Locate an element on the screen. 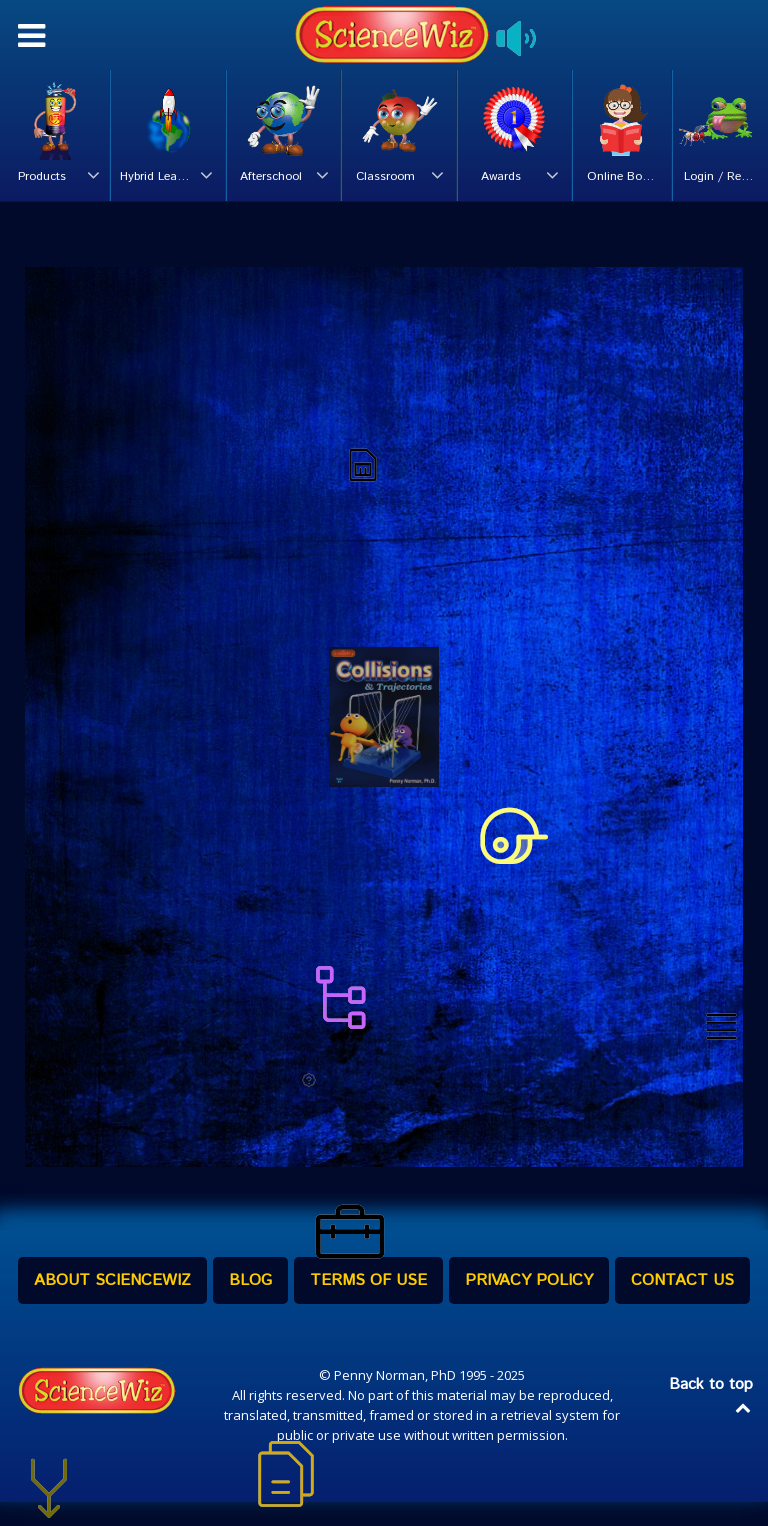 This screenshot has width=768, height=1526. merge items or branches together is located at coordinates (49, 1486).